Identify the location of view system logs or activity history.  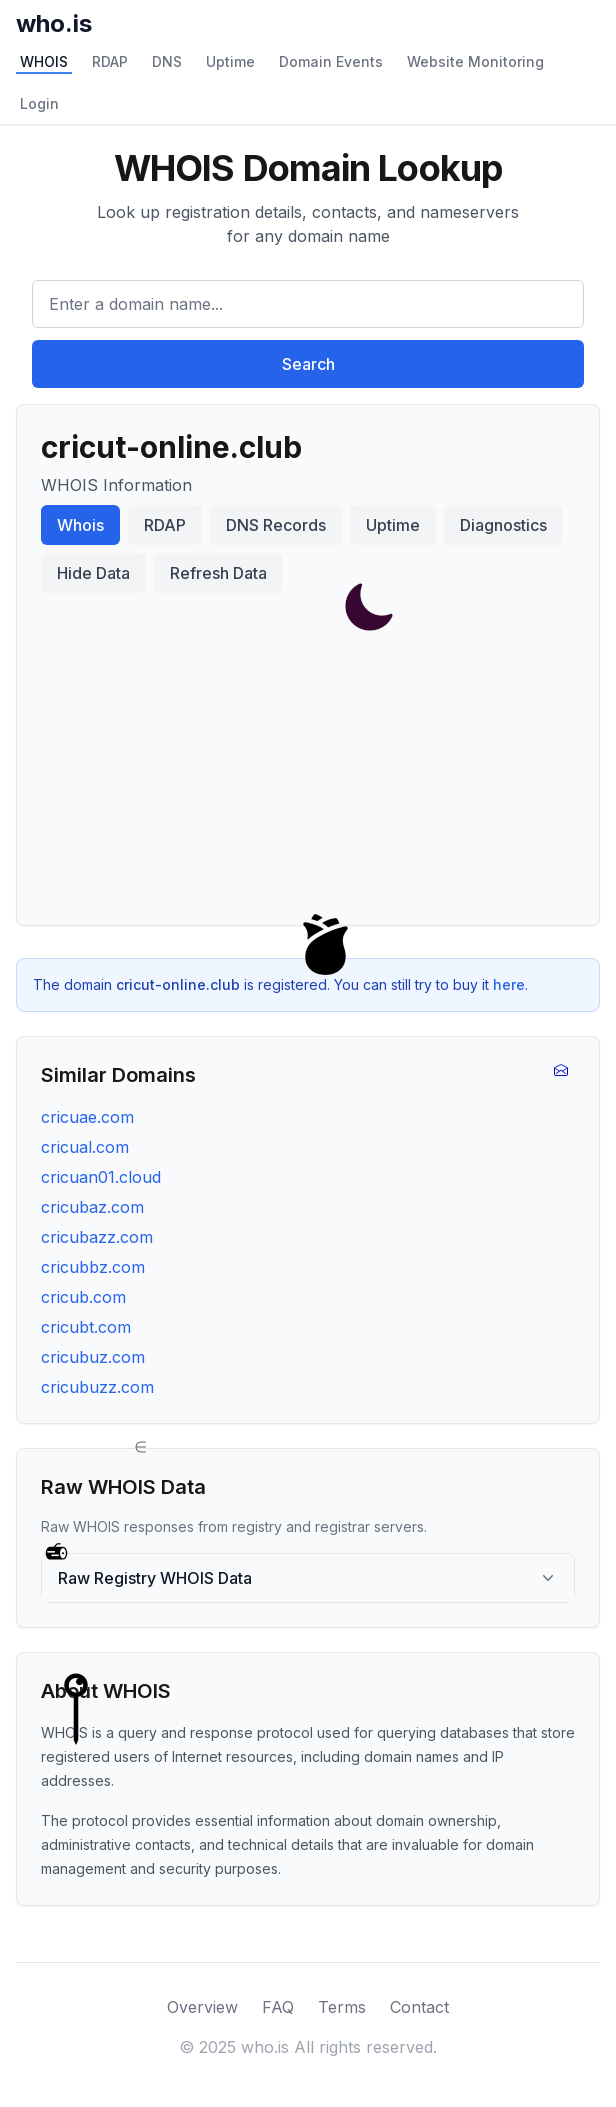
(56, 1552).